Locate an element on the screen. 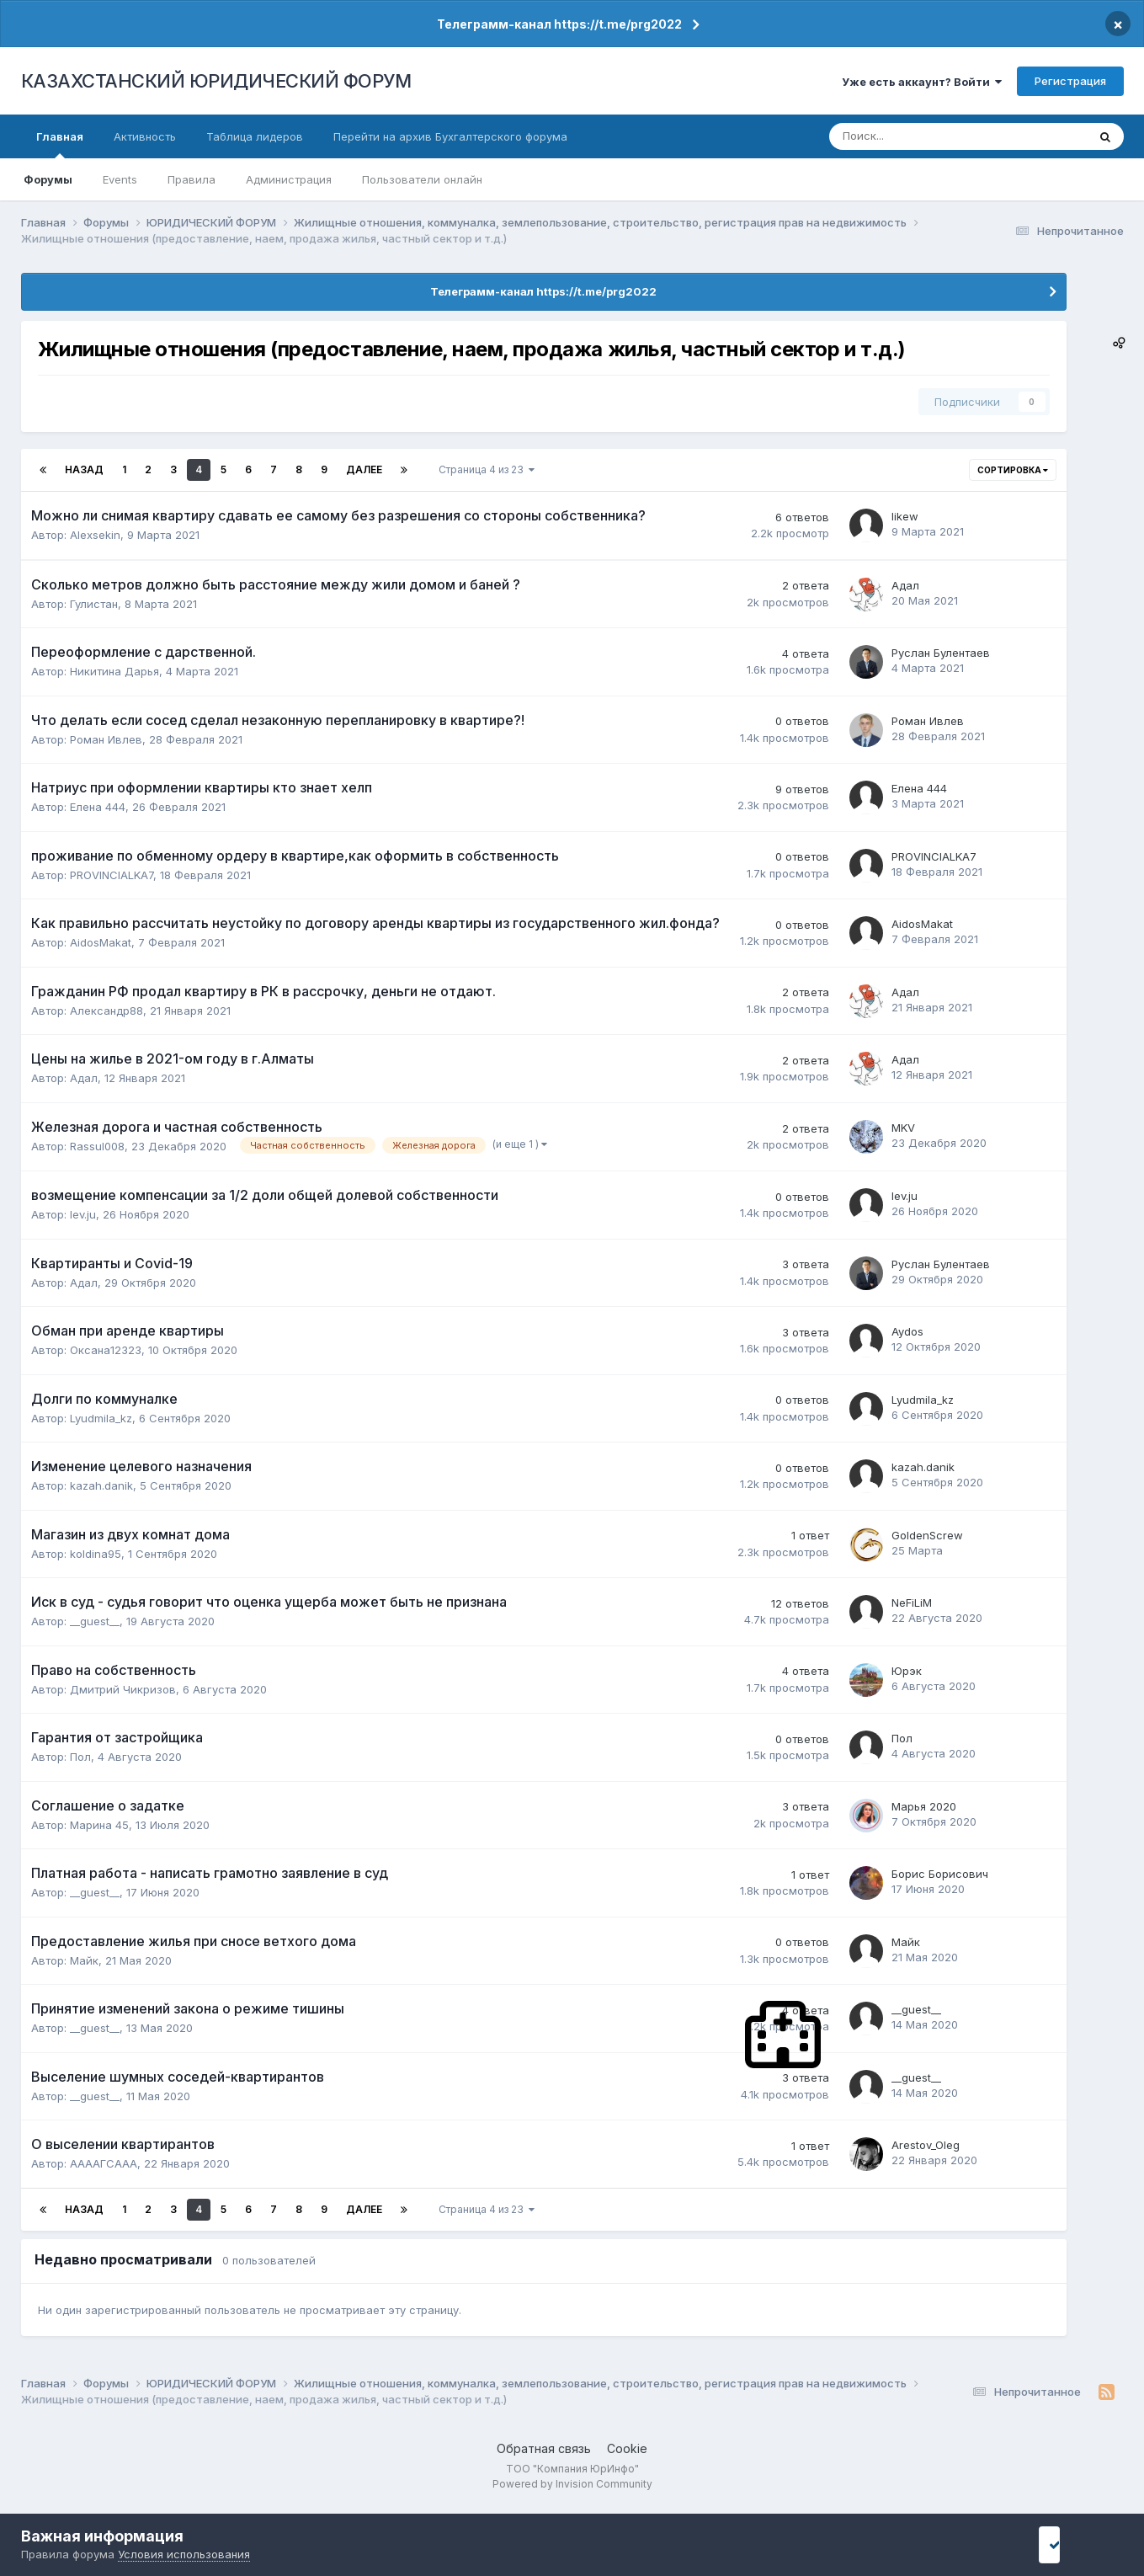 The image size is (1144, 2576). view bubble chart visualization is located at coordinates (1119, 343).